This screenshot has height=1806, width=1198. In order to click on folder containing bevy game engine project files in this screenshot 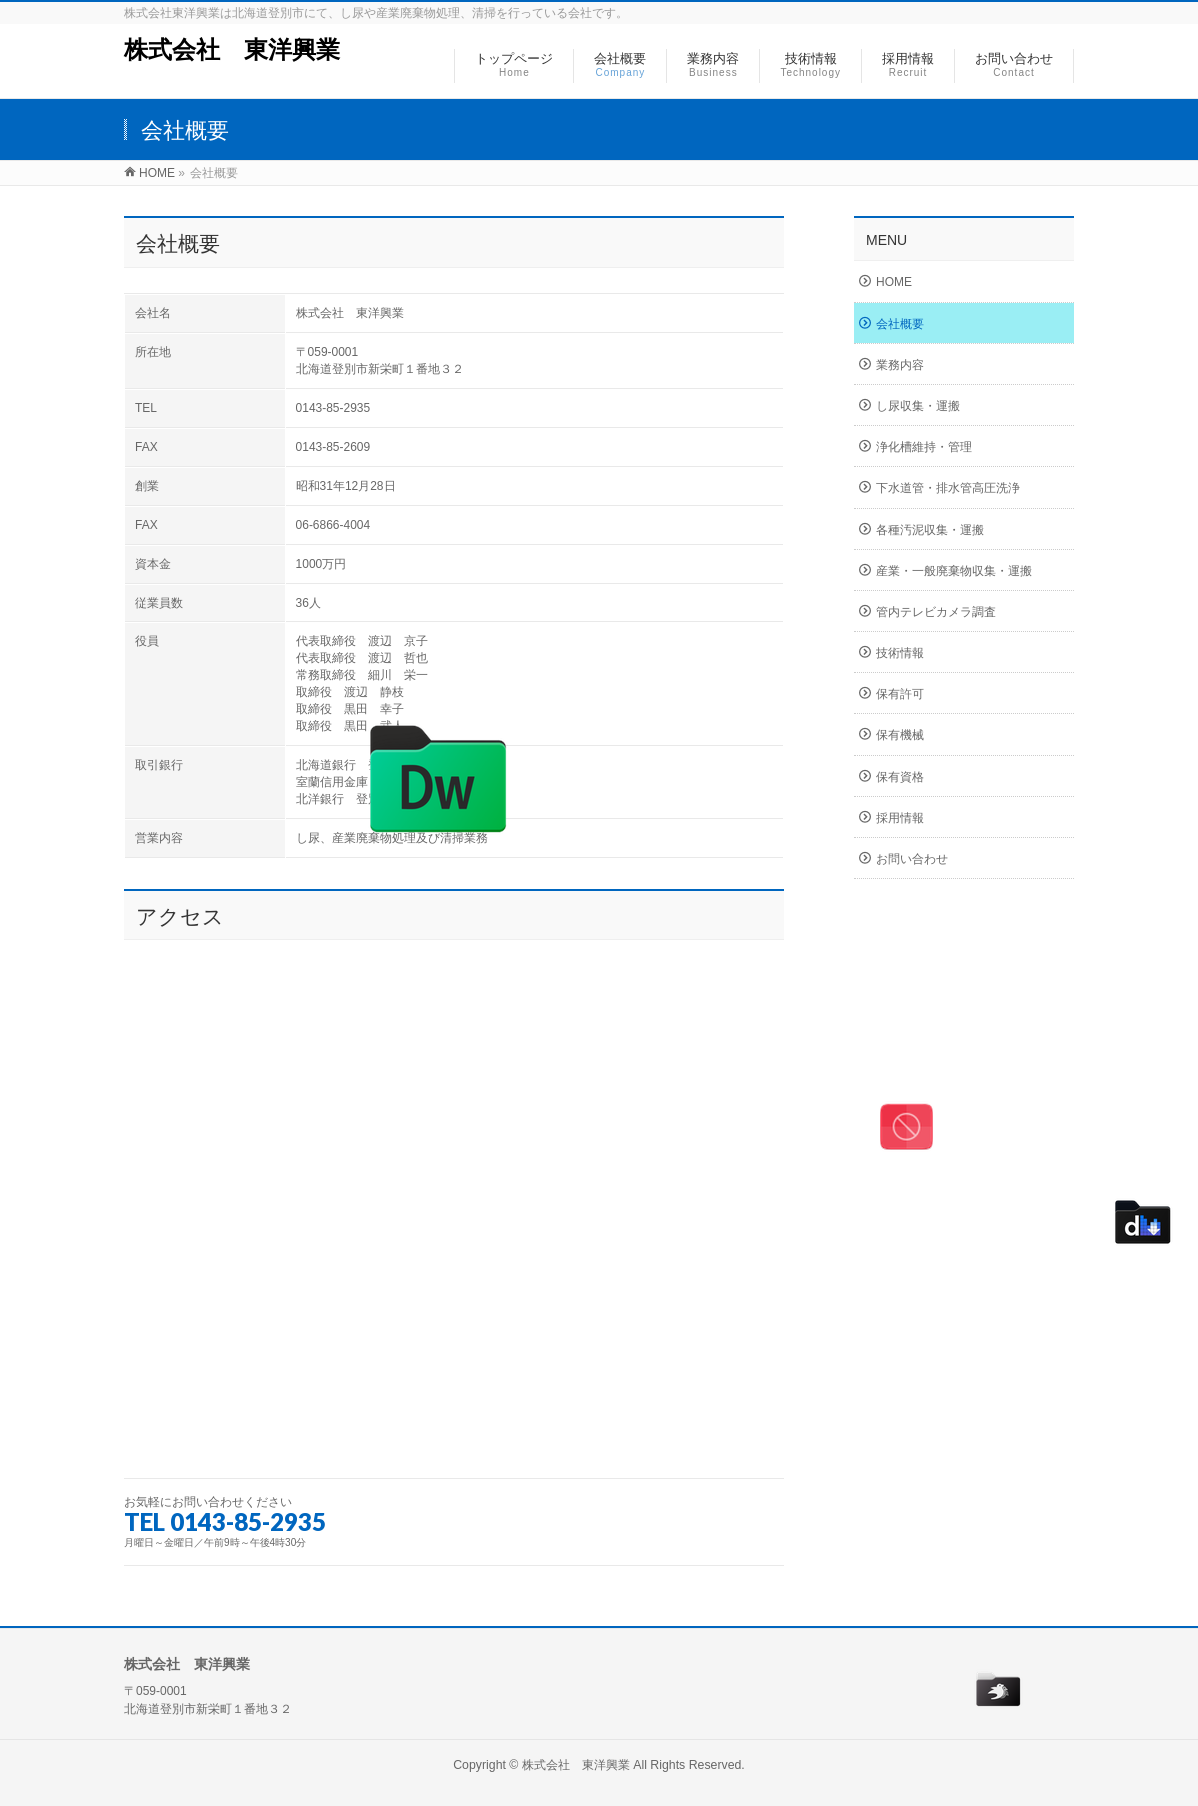, I will do `click(998, 1690)`.